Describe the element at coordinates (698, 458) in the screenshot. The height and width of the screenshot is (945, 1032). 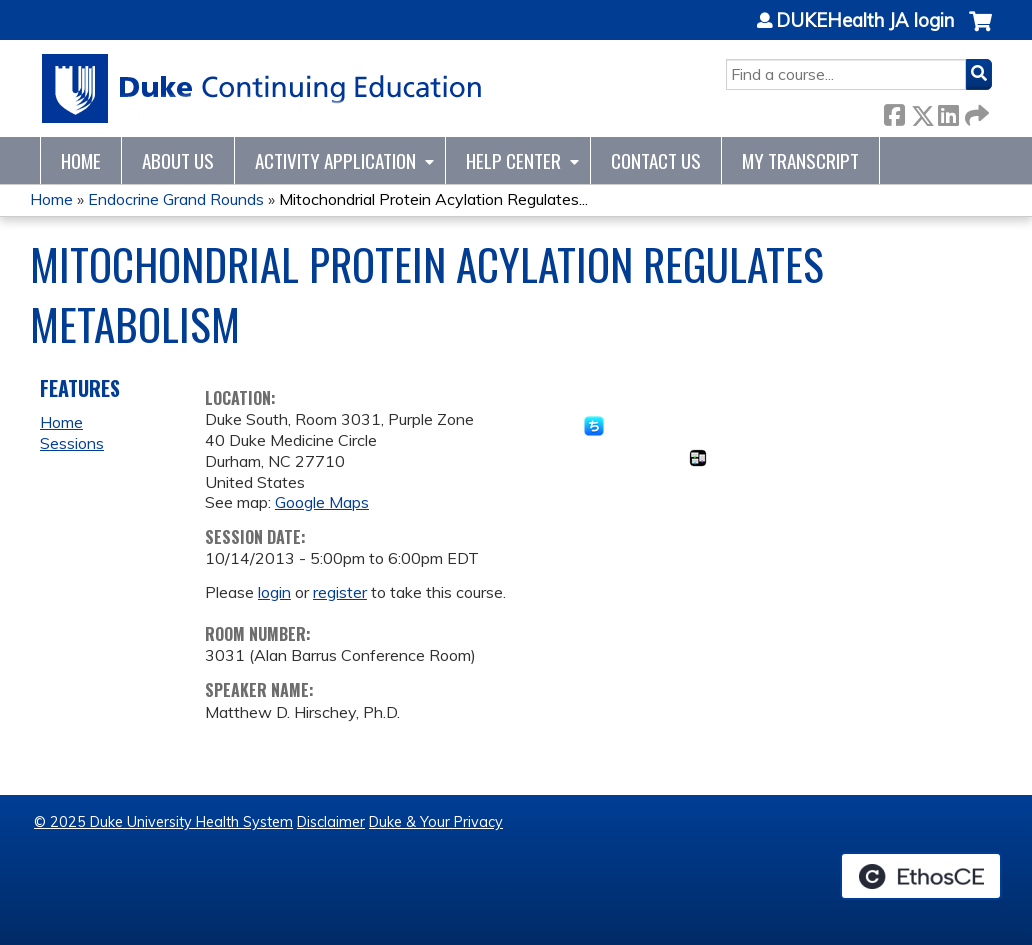
I see `open mission control to view all windows and desktops` at that location.